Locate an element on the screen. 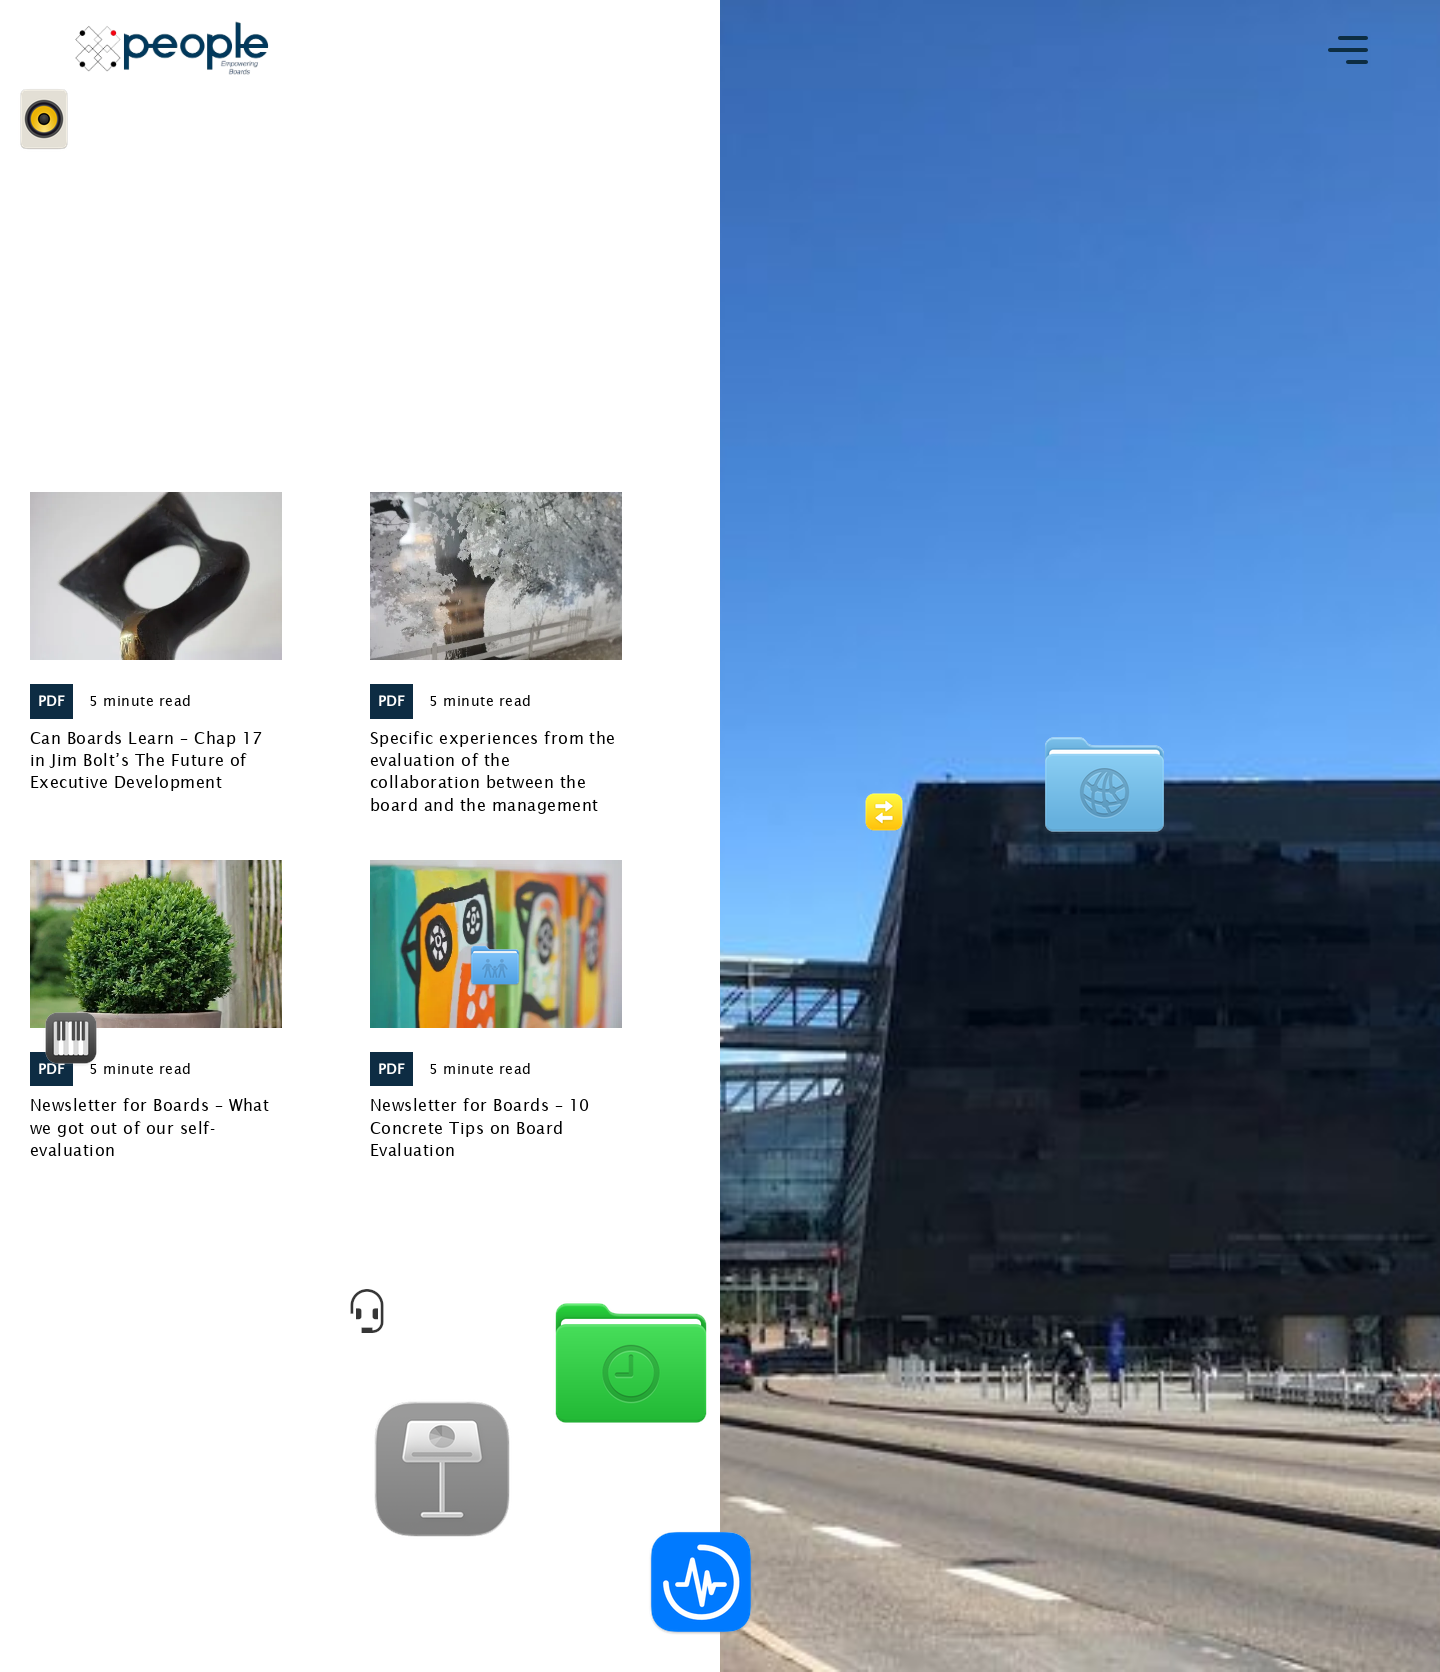 The height and width of the screenshot is (1672, 1440). open Keynote to create or edit presentations is located at coordinates (442, 1469).